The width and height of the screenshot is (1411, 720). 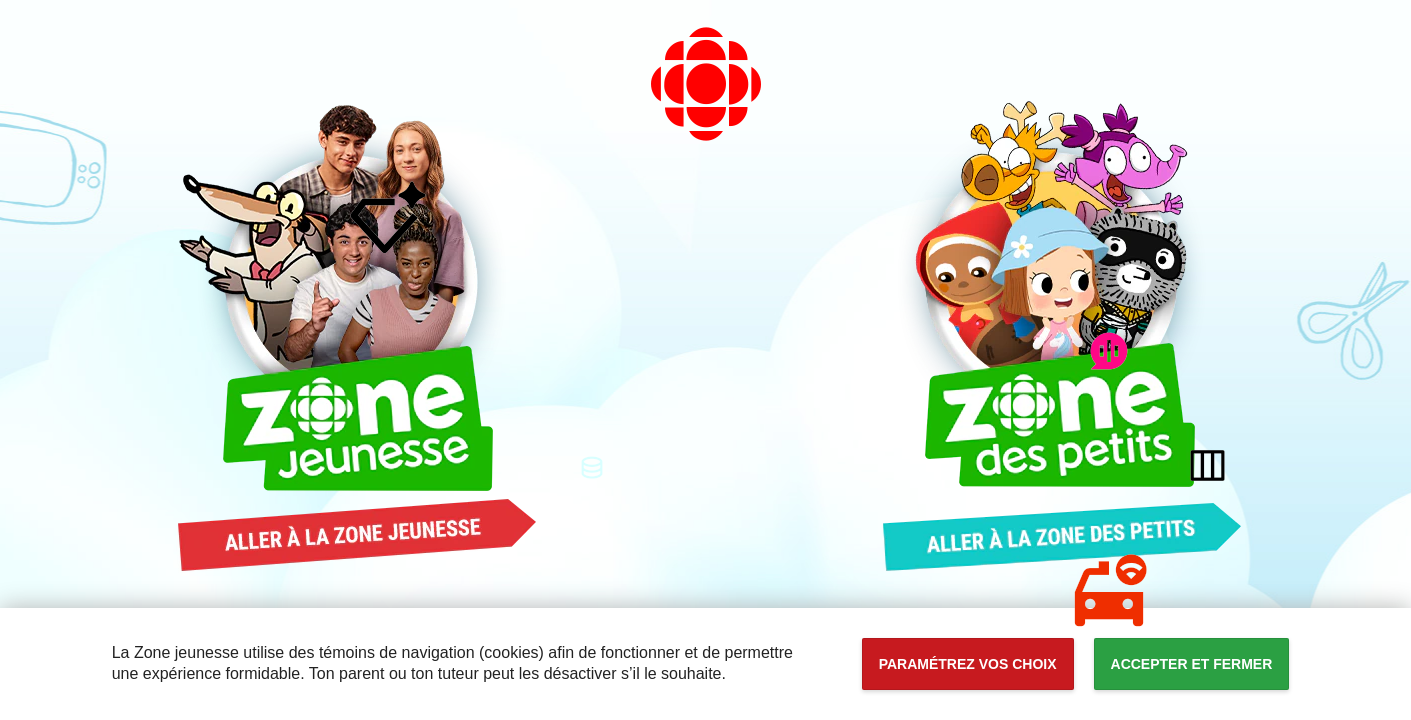 What do you see at coordinates (388, 219) in the screenshot?
I see `premium or luxury feature indicator` at bounding box center [388, 219].